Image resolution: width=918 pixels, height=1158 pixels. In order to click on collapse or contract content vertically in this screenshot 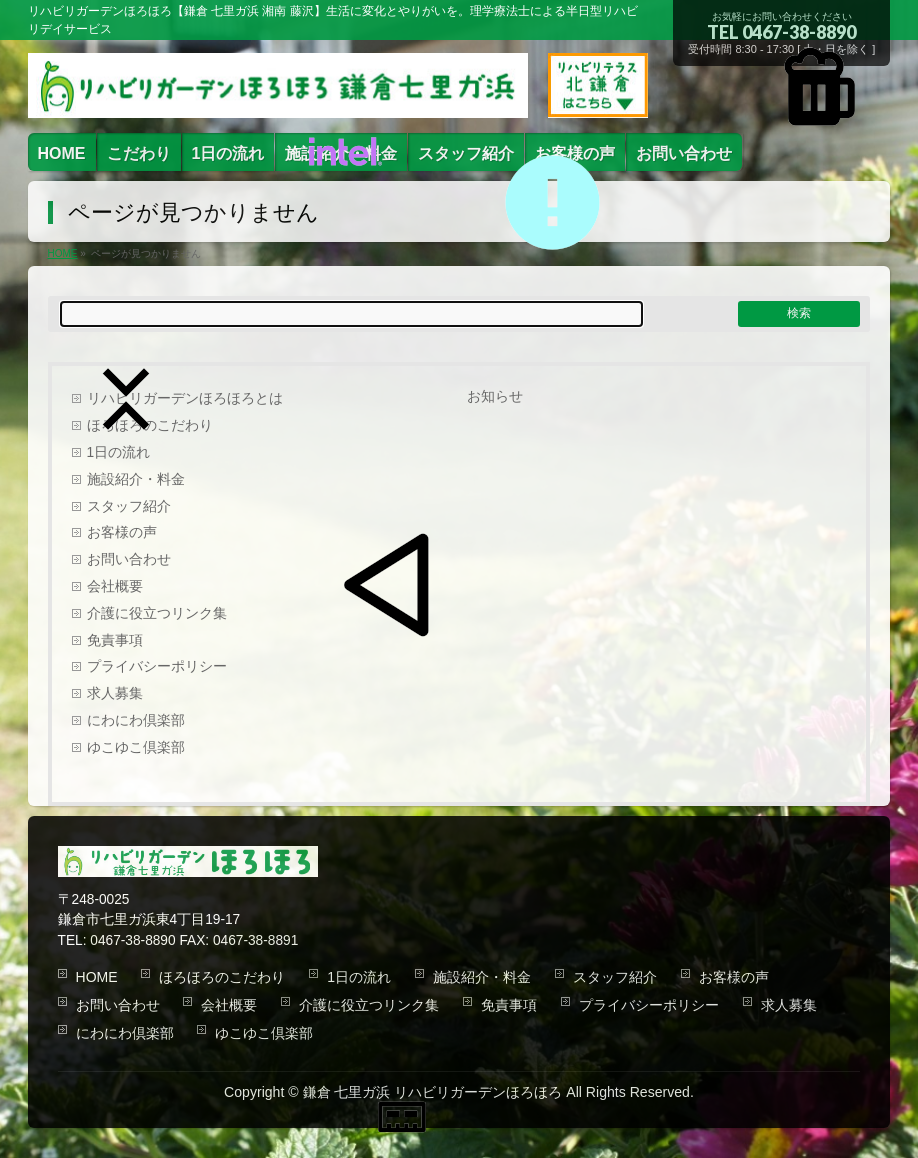, I will do `click(126, 399)`.